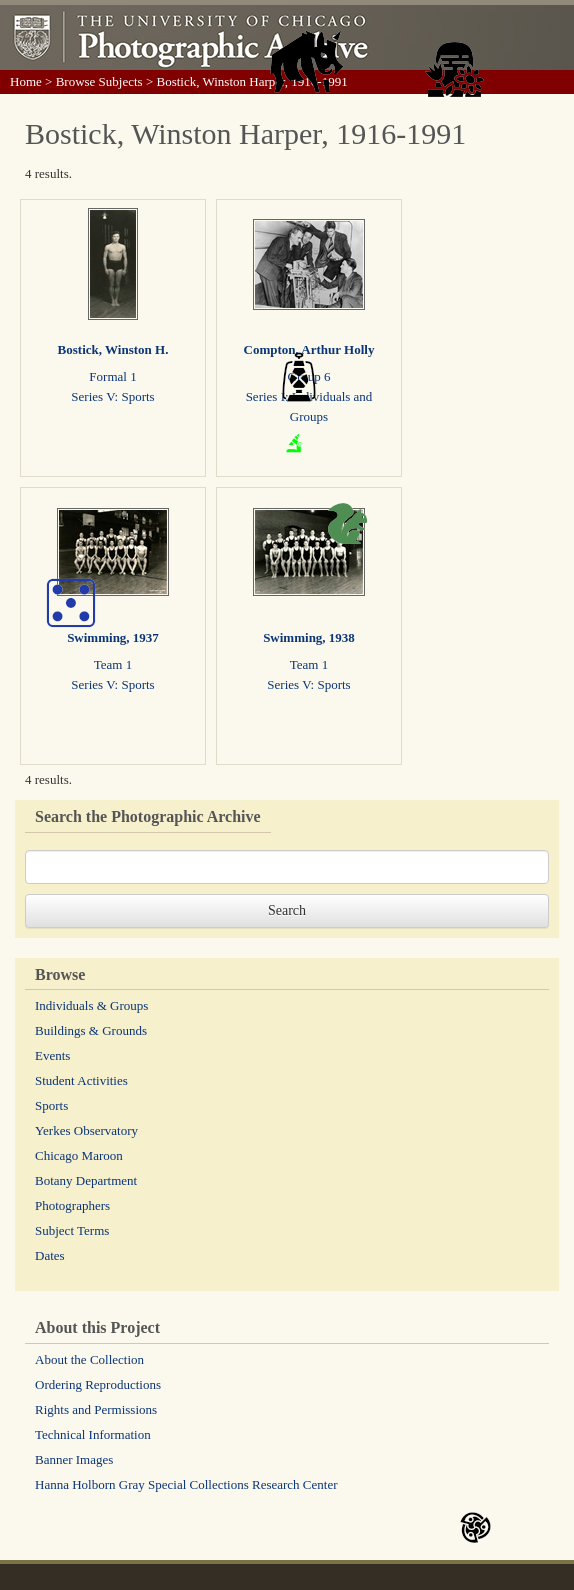  Describe the element at coordinates (475, 1527) in the screenshot. I see `indicates maximum security or multi-factor authentication enabled` at that location.